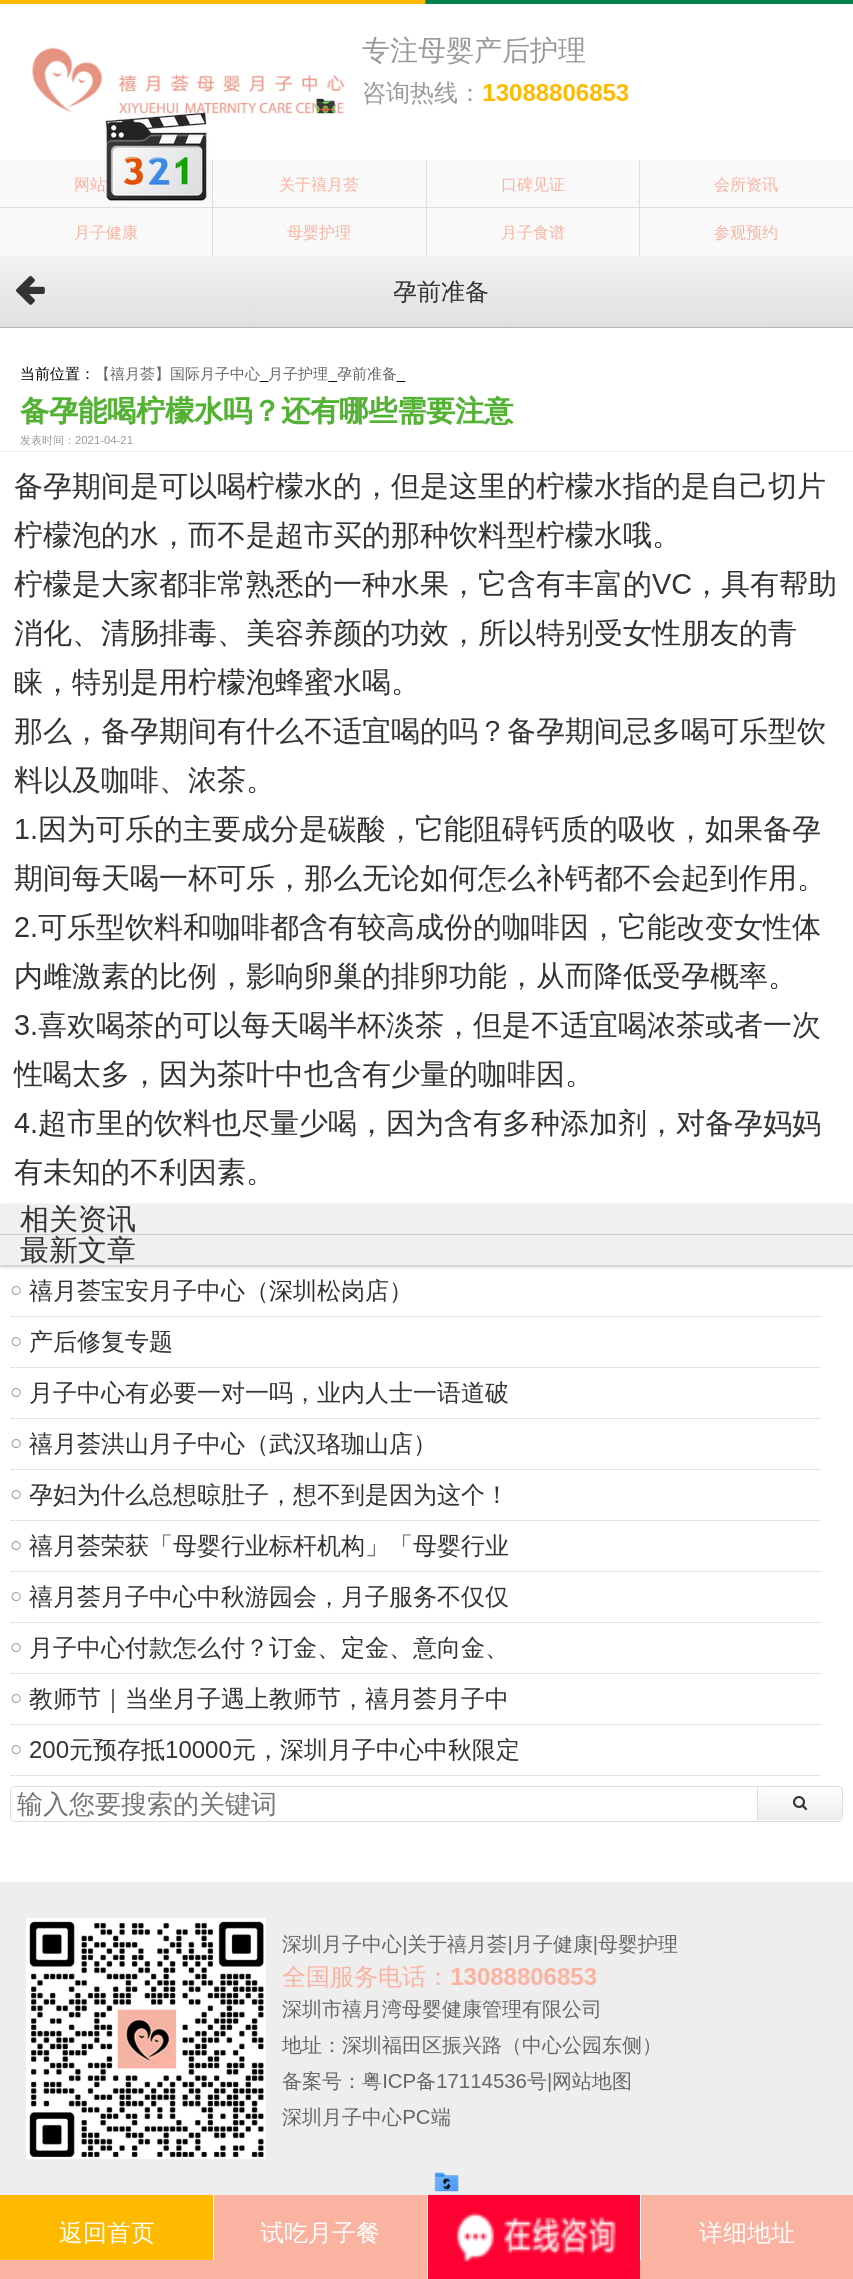  Describe the element at coordinates (325, 106) in the screenshot. I see `open folder containing pokémon dusk ball themed content` at that location.